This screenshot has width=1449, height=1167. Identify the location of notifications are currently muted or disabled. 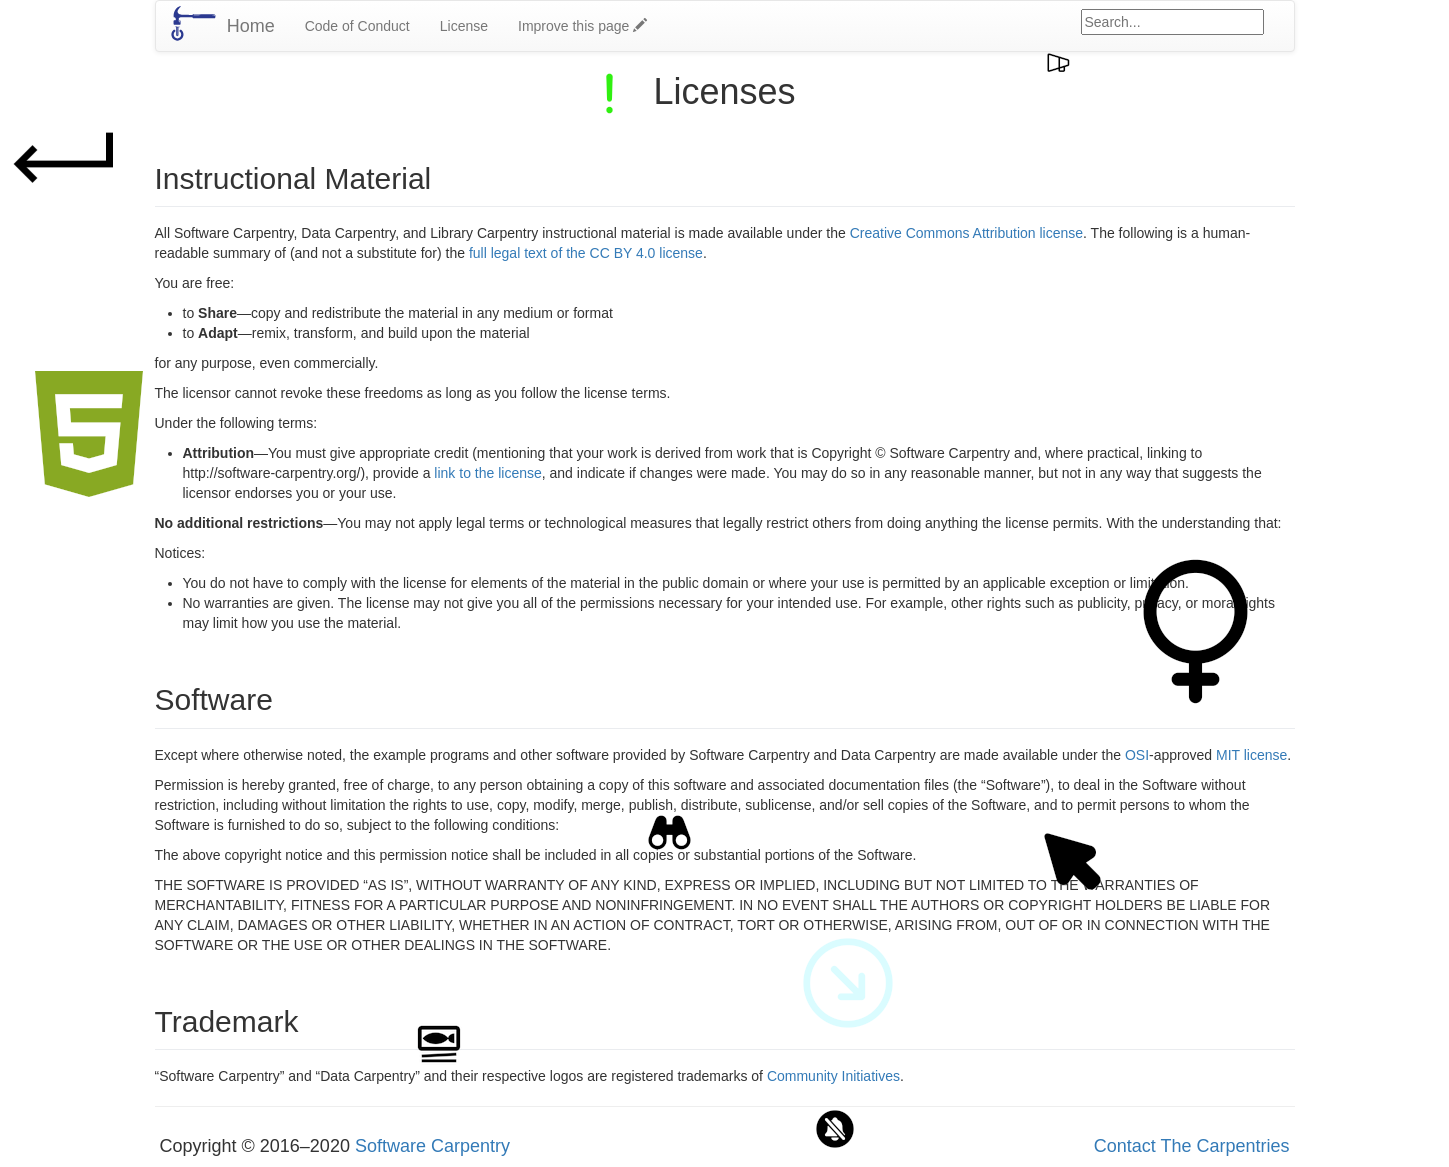
(835, 1129).